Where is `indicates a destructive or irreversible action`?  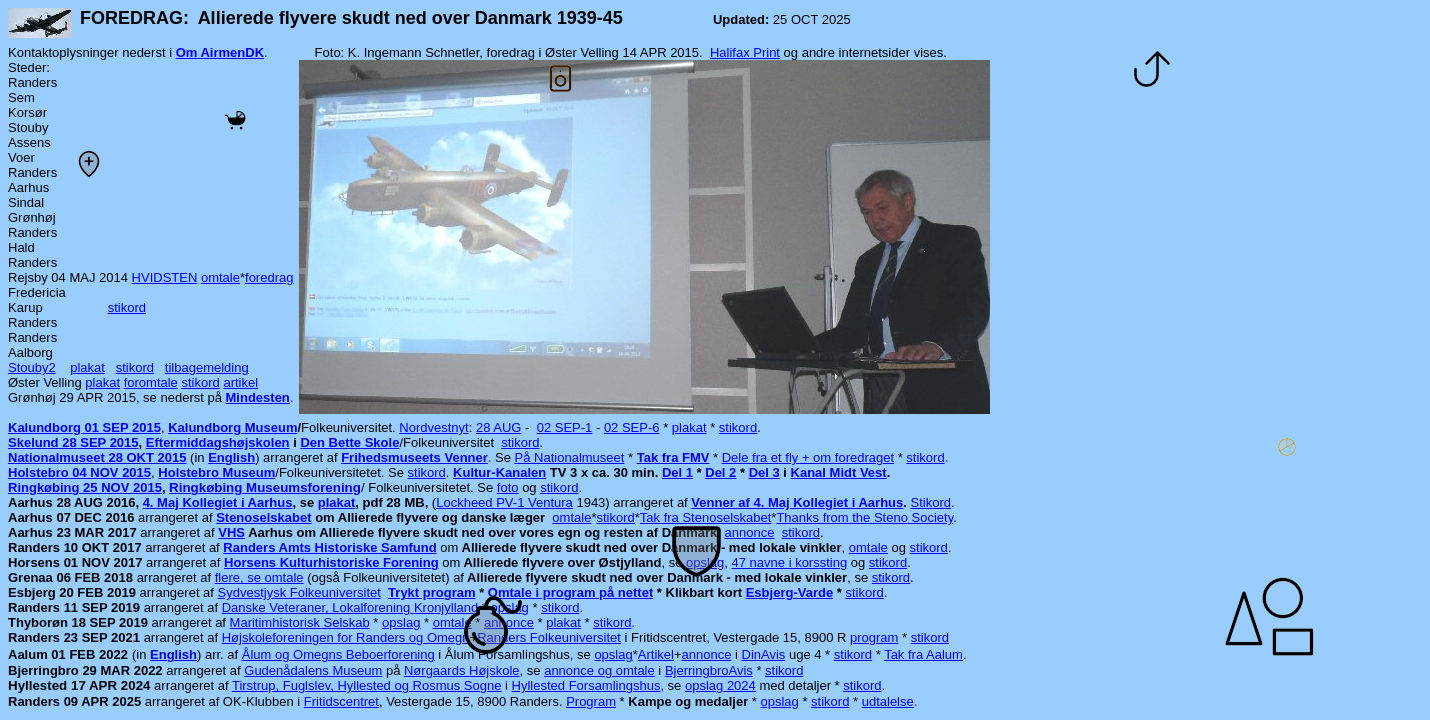 indicates a destructive or irreversible action is located at coordinates (490, 624).